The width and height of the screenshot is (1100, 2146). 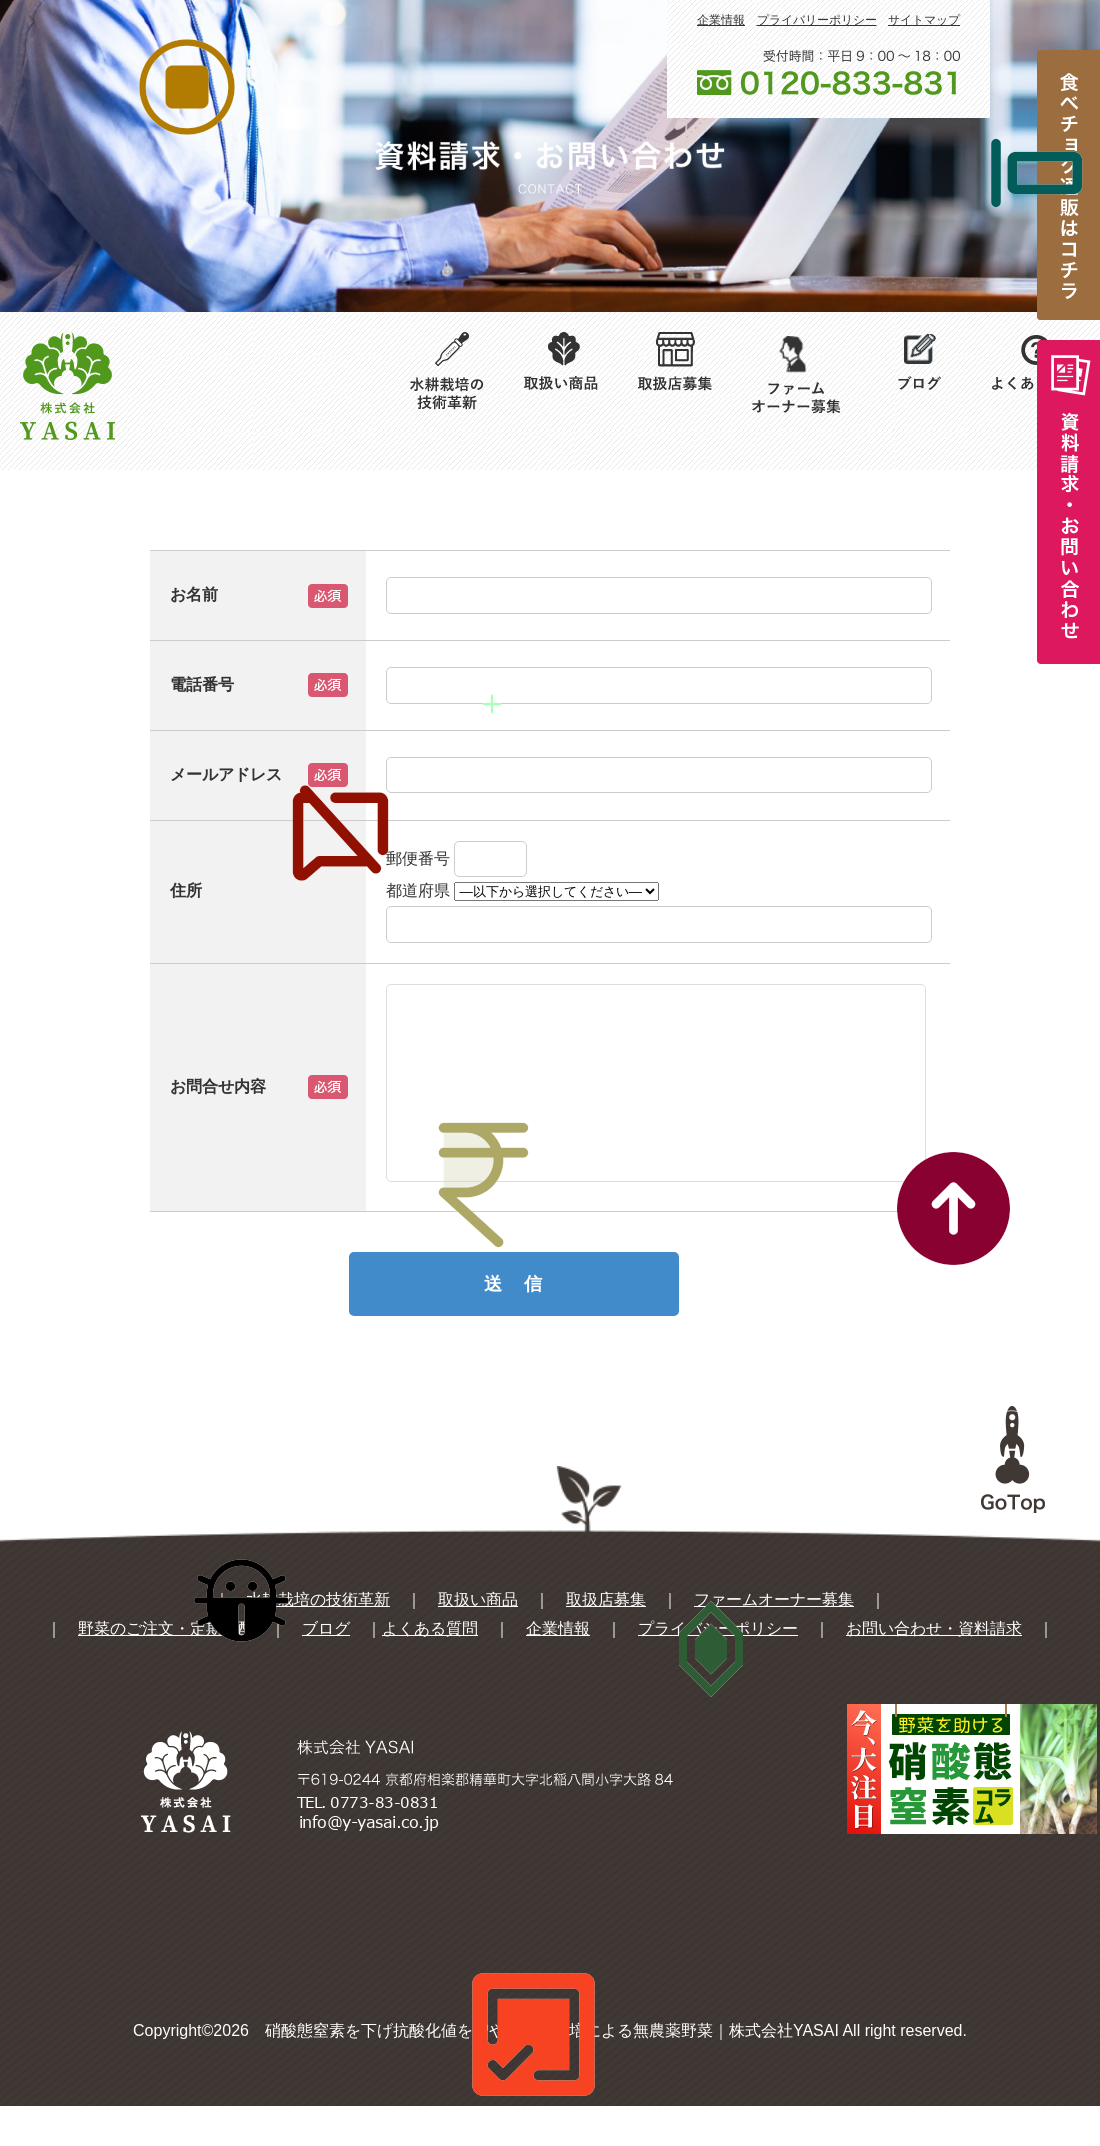 What do you see at coordinates (711, 1649) in the screenshot?
I see `indicates a Discord server booster status` at bounding box center [711, 1649].